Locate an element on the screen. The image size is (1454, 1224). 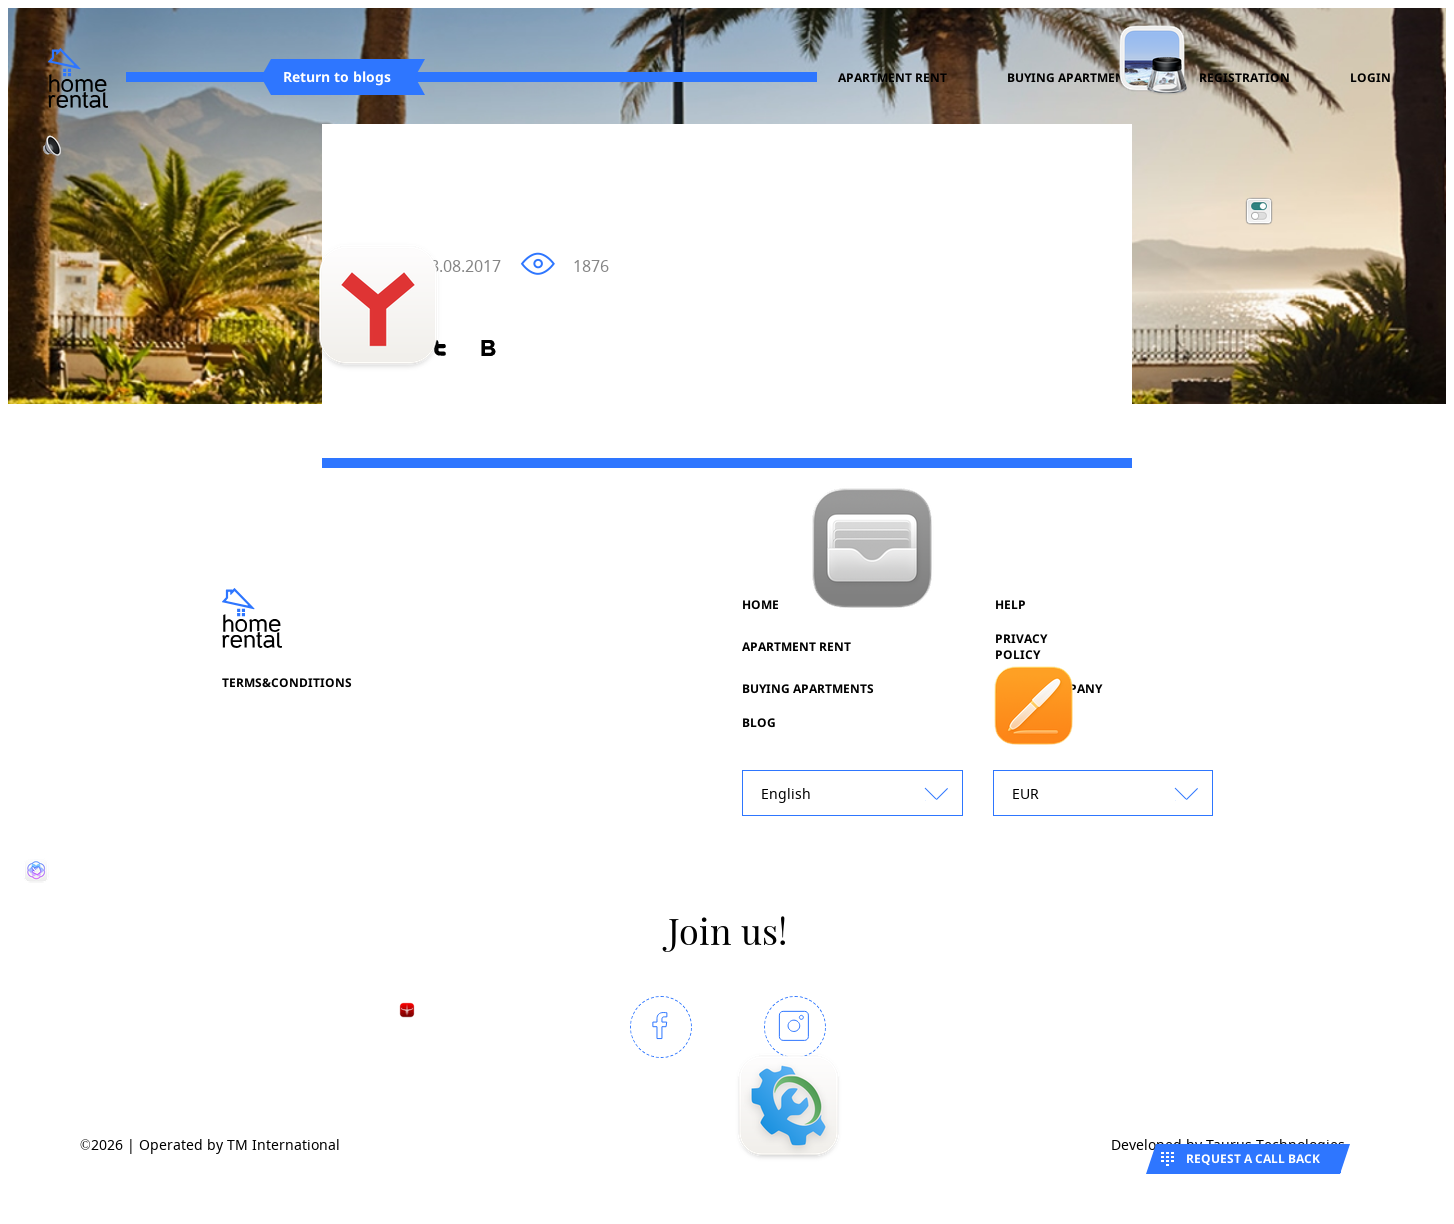
open yandex browser is located at coordinates (378, 305).